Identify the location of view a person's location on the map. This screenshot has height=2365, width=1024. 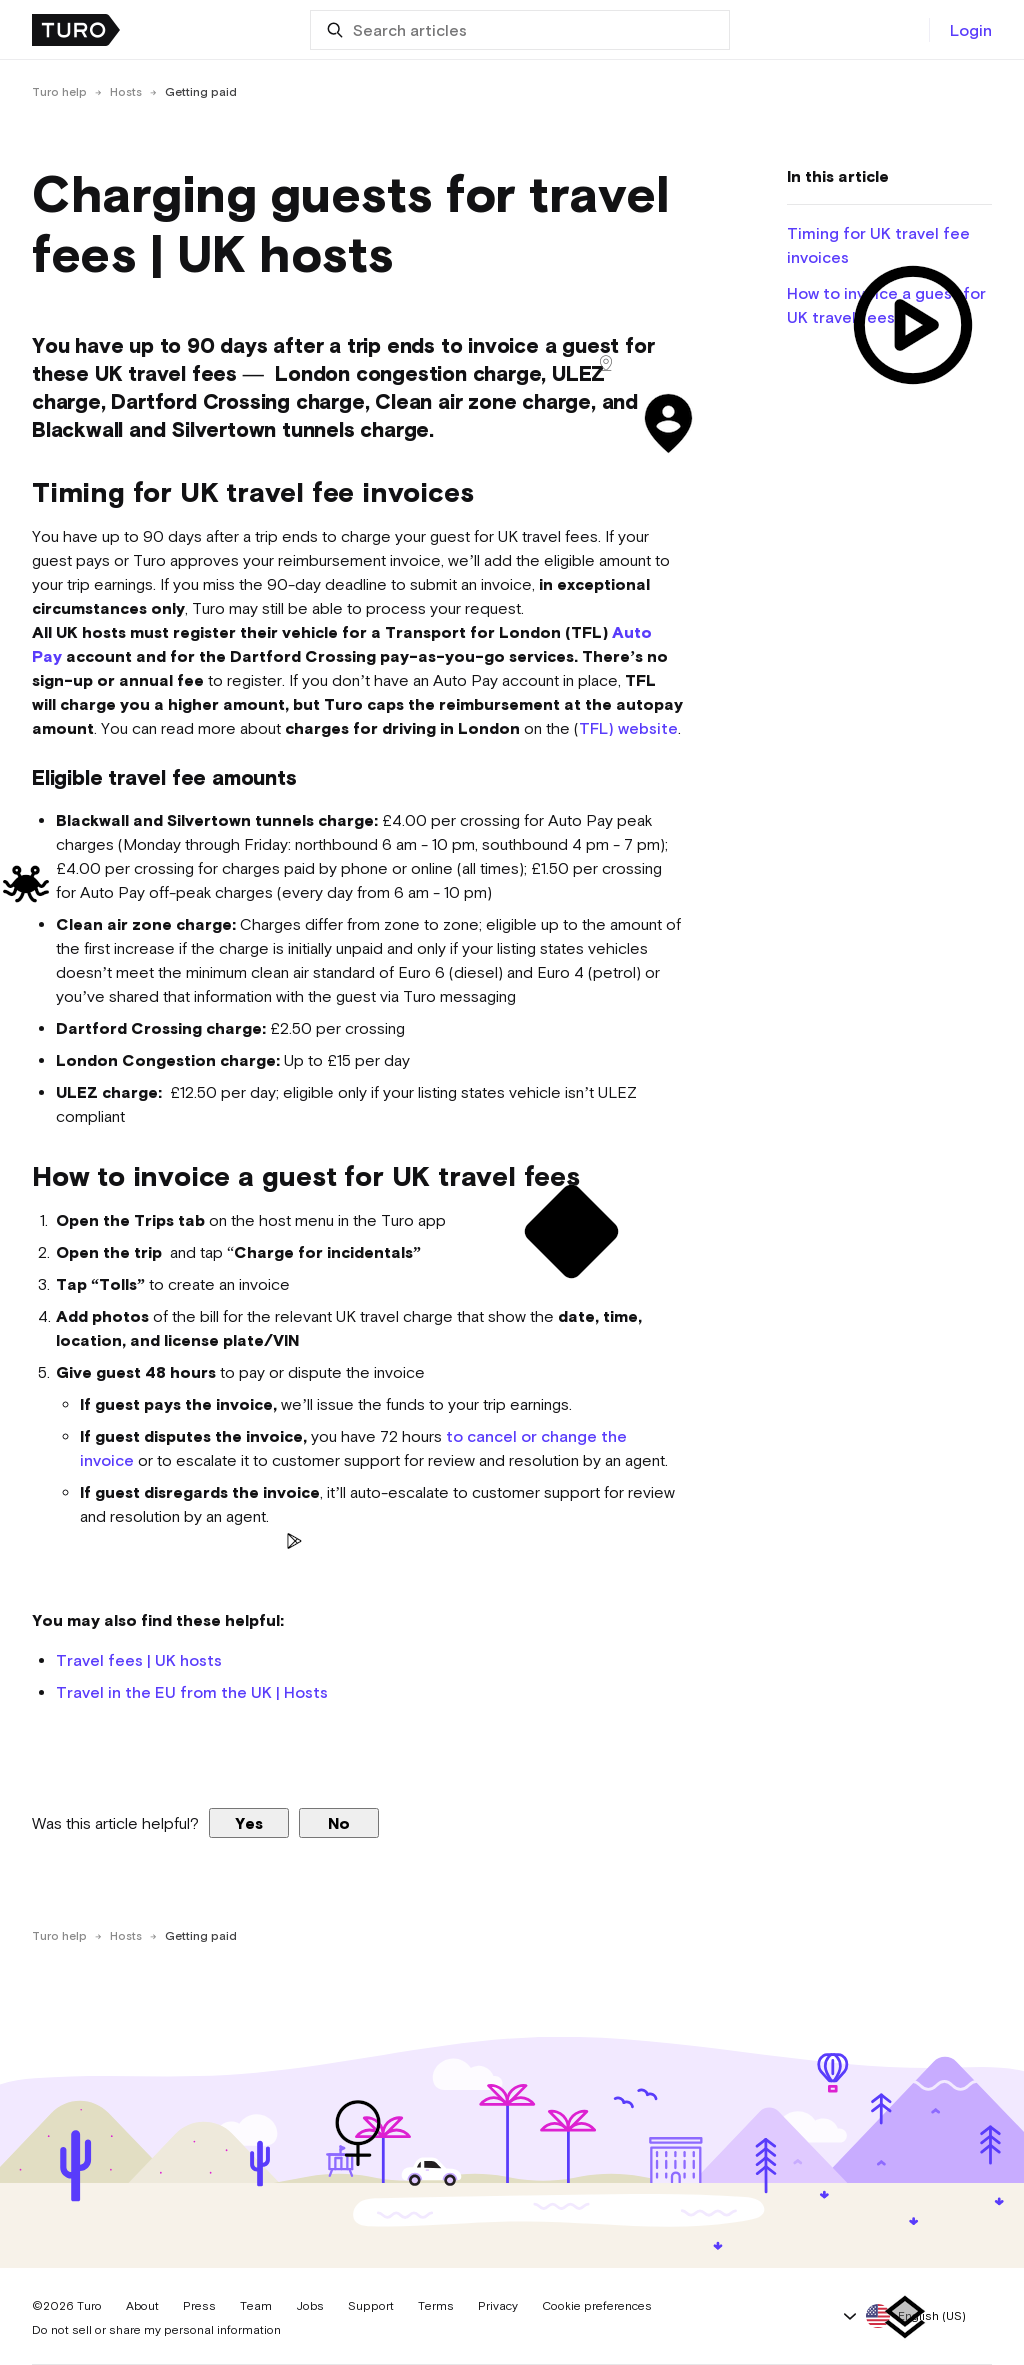
(668, 423).